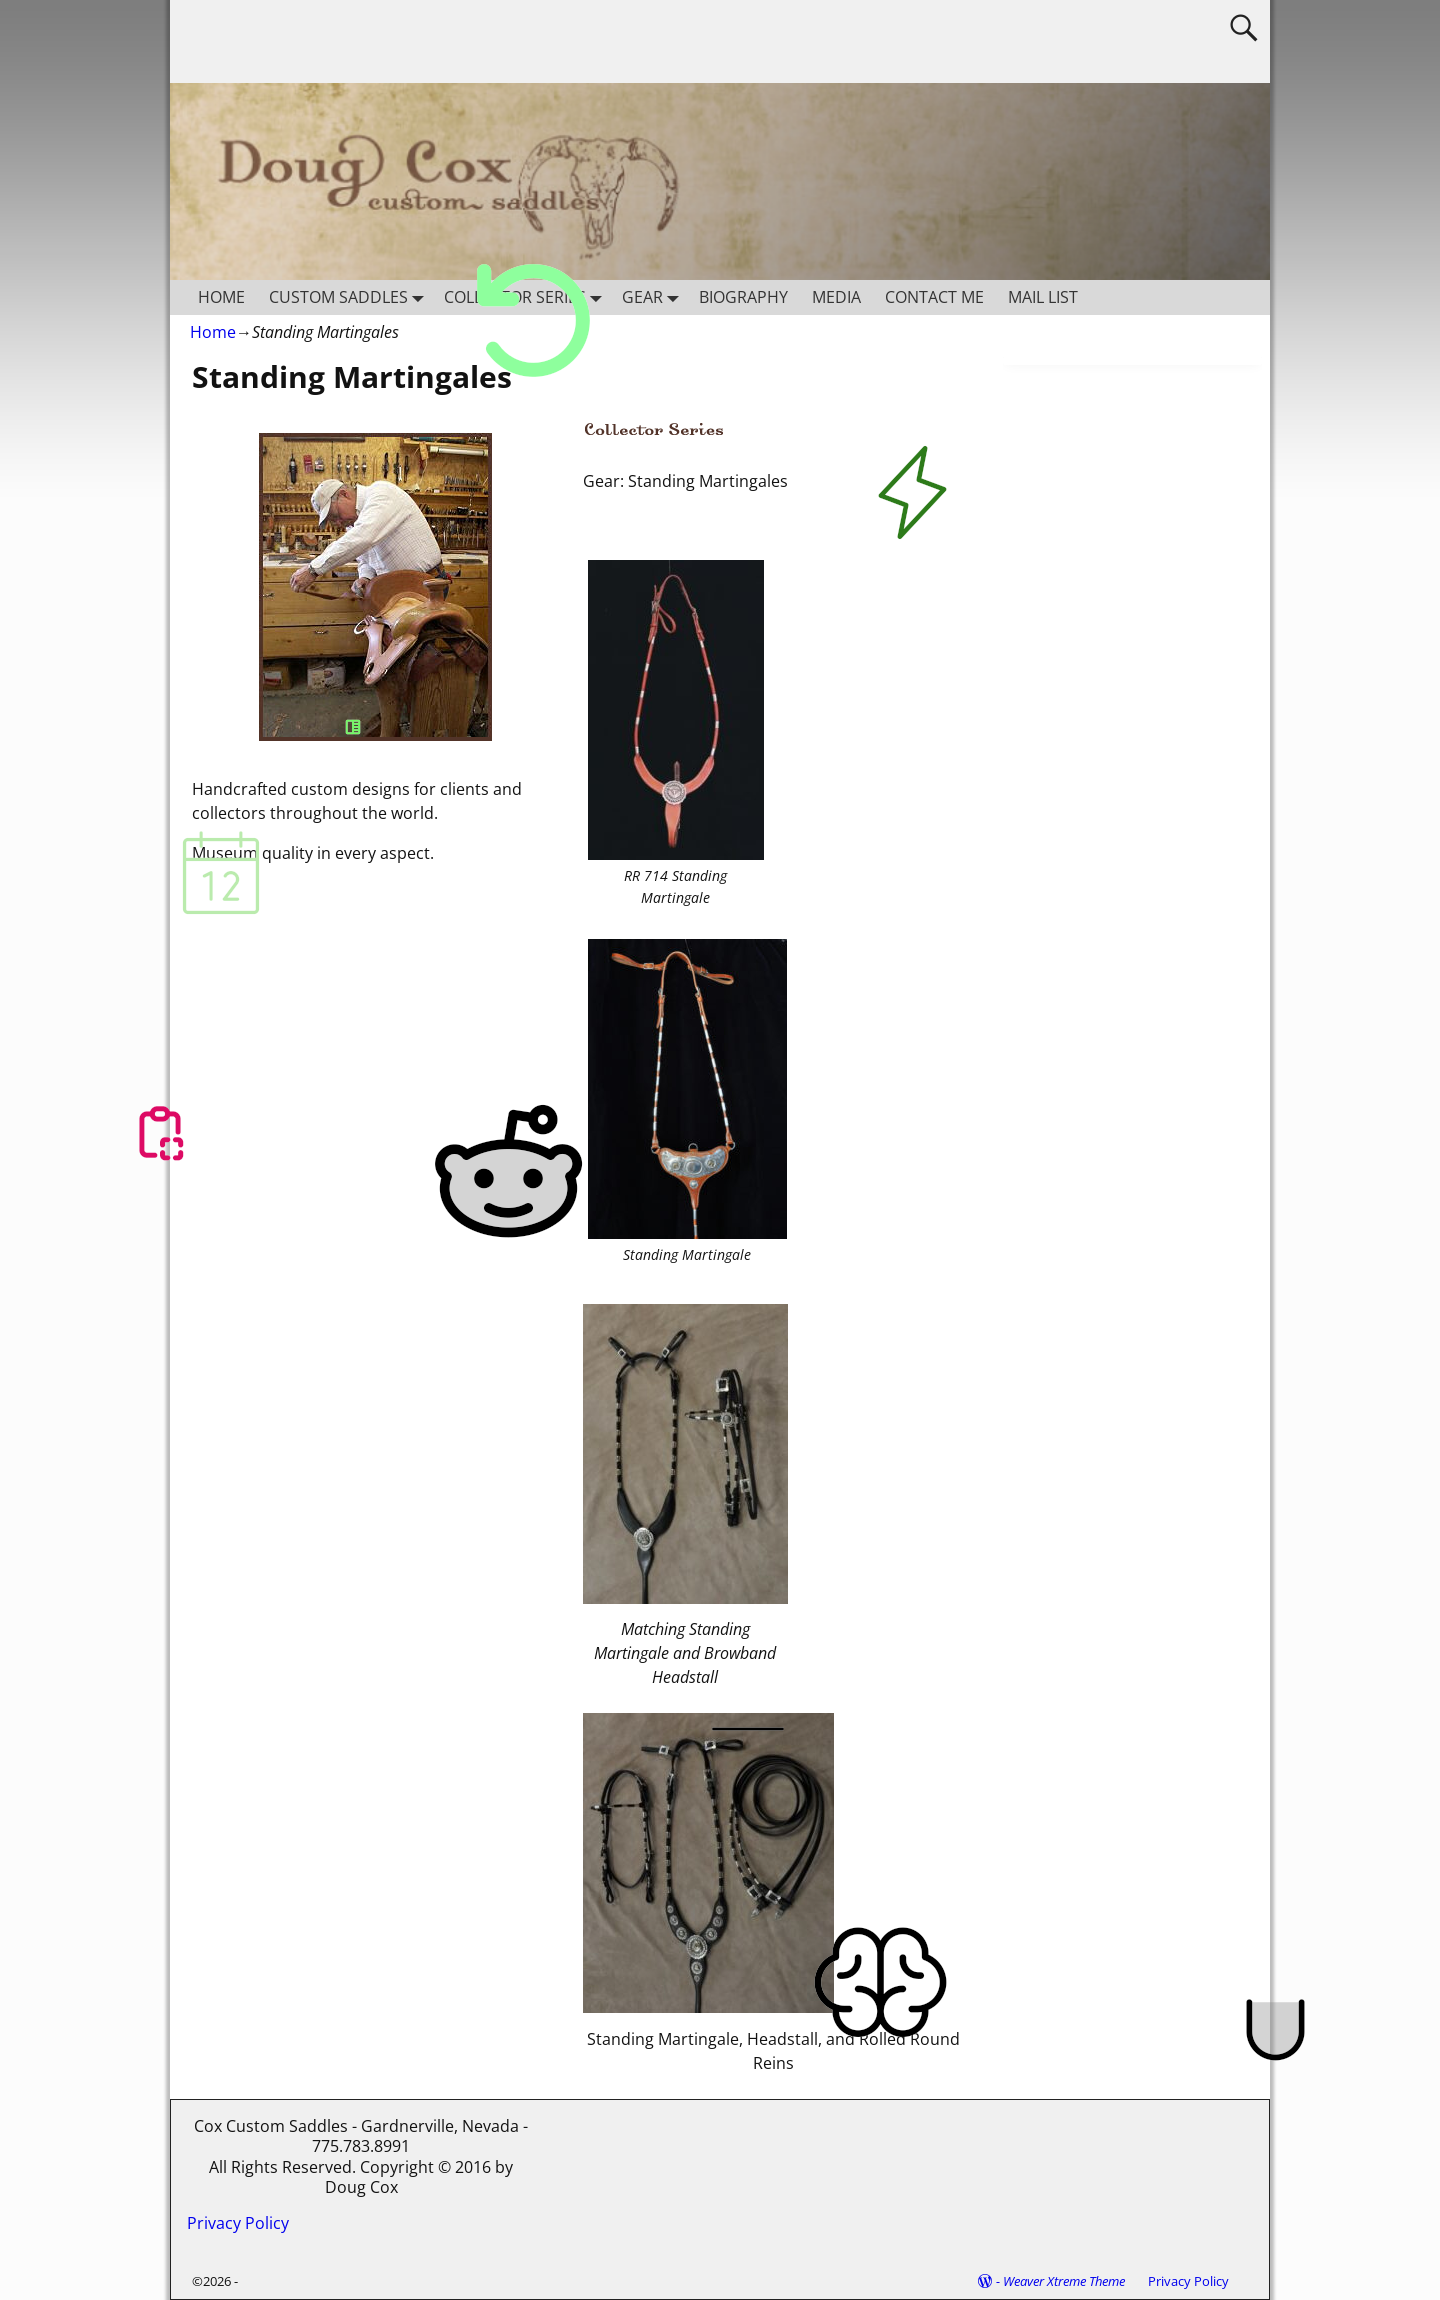 This screenshot has width=1440, height=2300. I want to click on copy to clipboard, so click(160, 1132).